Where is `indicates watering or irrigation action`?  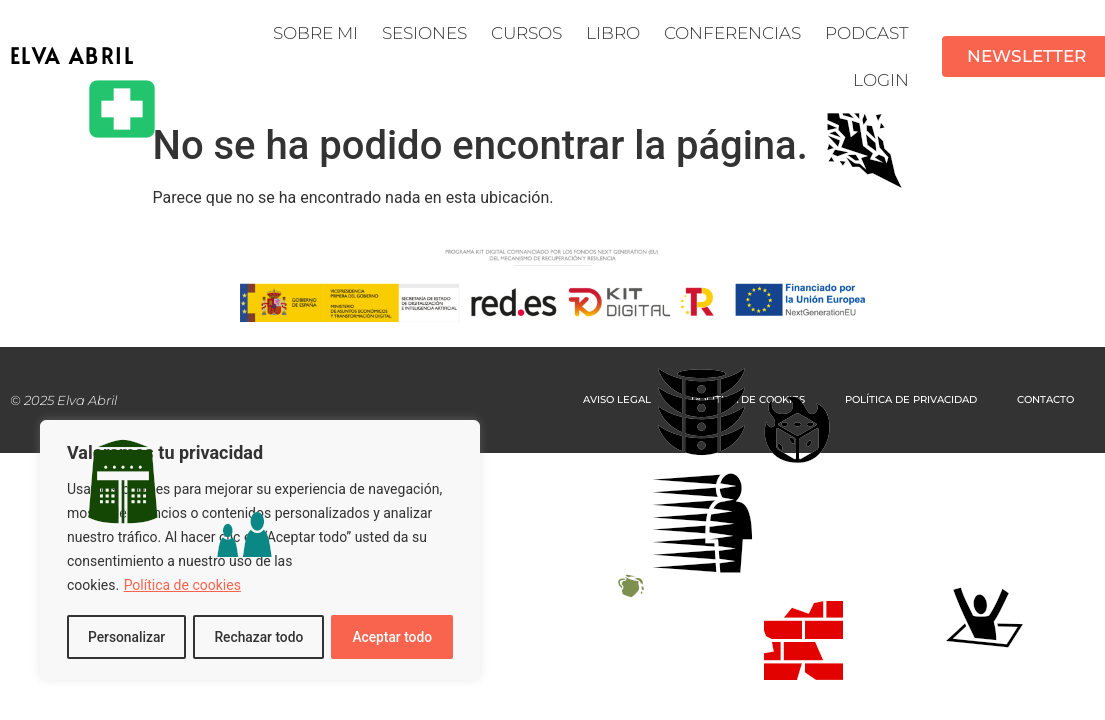
indicates watering or irrigation action is located at coordinates (631, 586).